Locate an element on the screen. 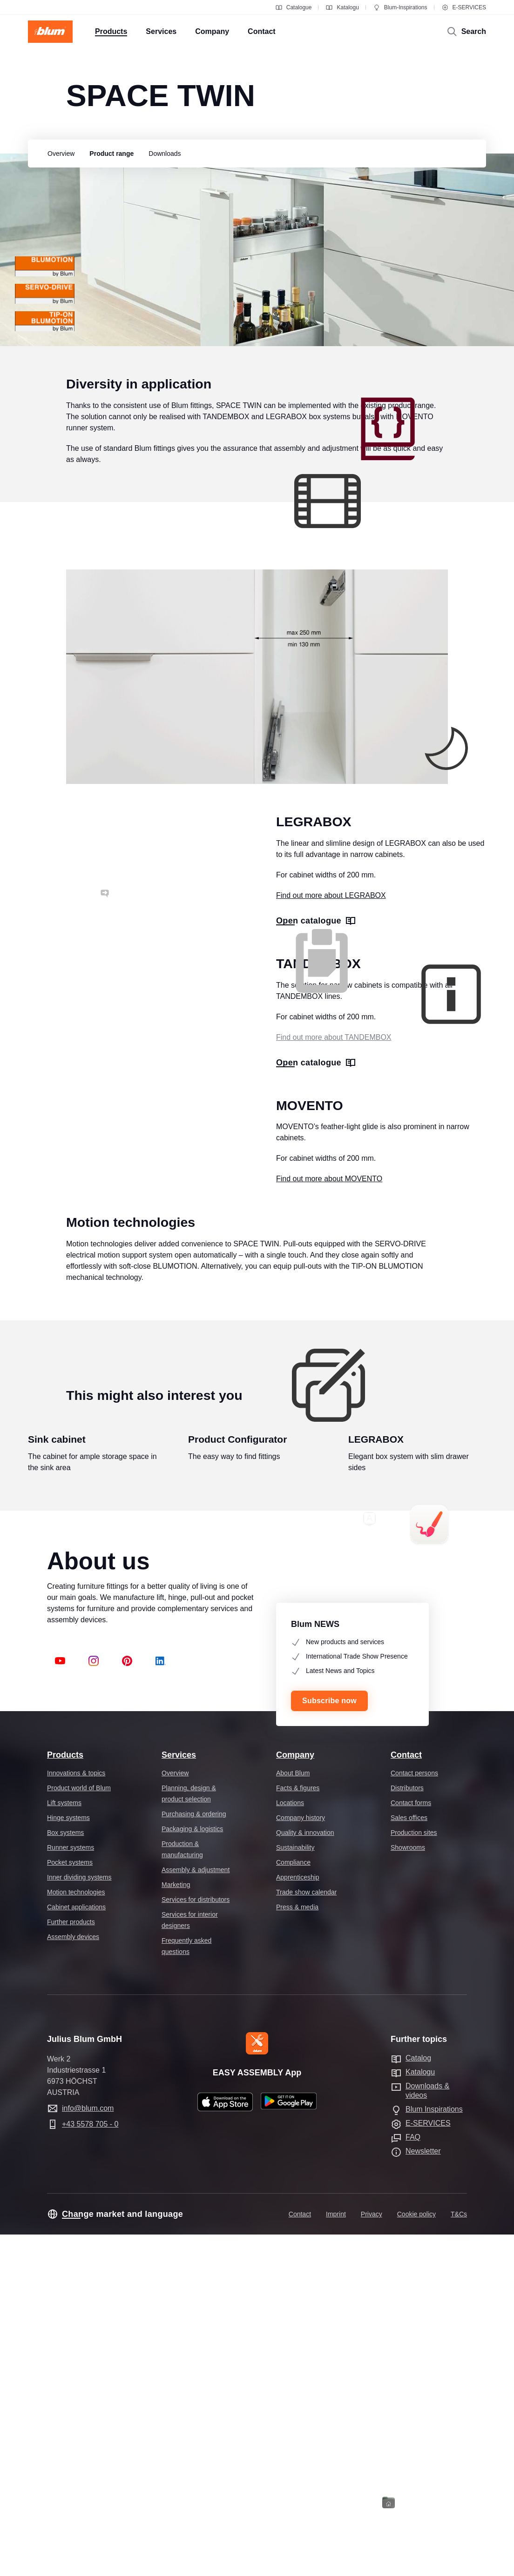 The width and height of the screenshot is (514, 2576). indicates half-width input mode is active in fcitx is located at coordinates (446, 748).